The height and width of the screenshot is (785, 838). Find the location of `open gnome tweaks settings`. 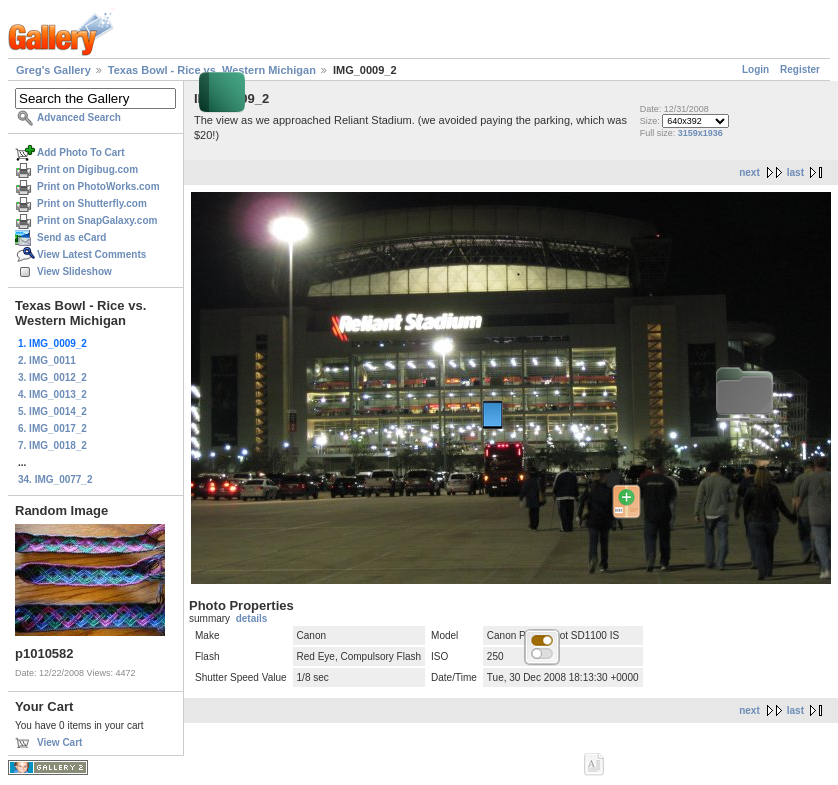

open gnome tweaks settings is located at coordinates (542, 647).